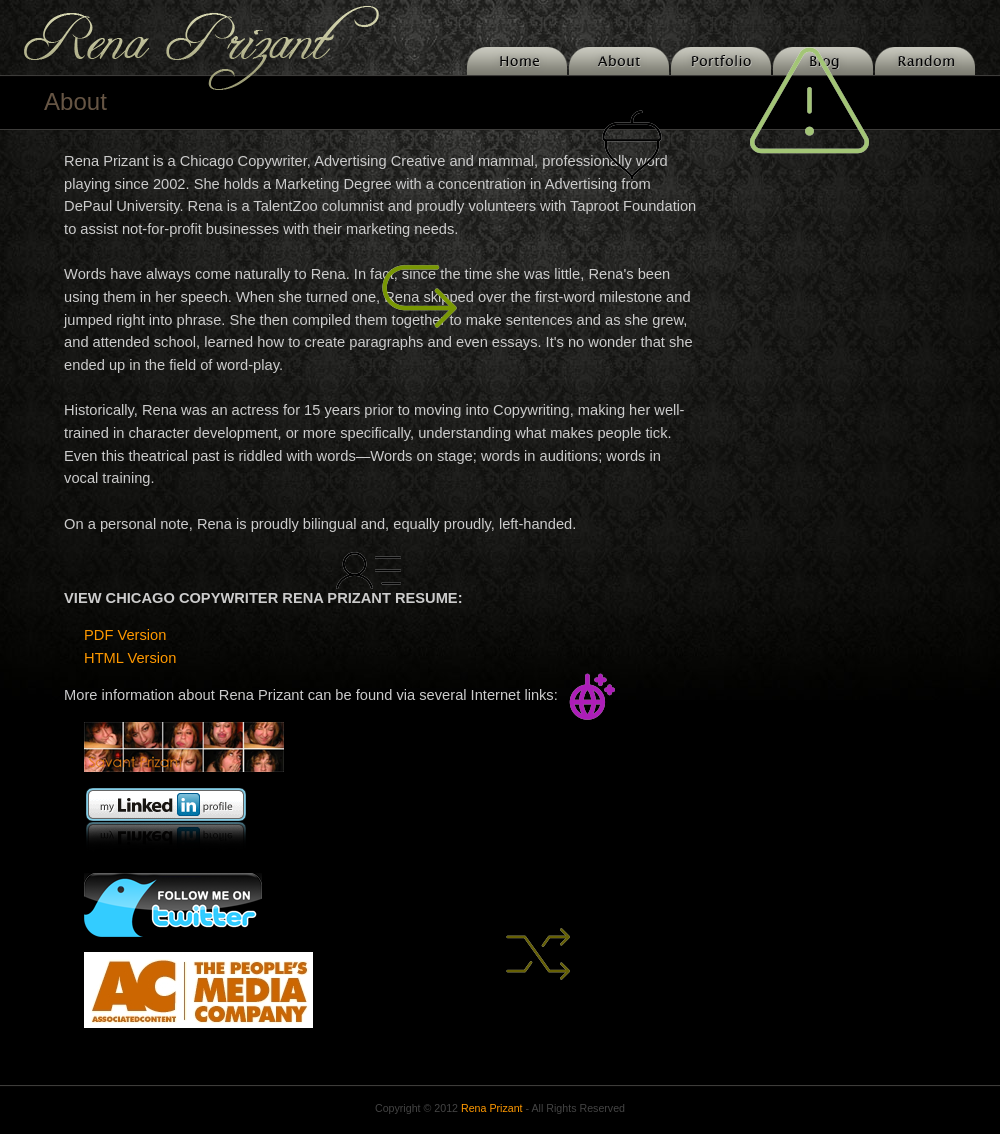  What do you see at coordinates (537, 954) in the screenshot?
I see `shuffle or randomize playlist order` at bounding box center [537, 954].